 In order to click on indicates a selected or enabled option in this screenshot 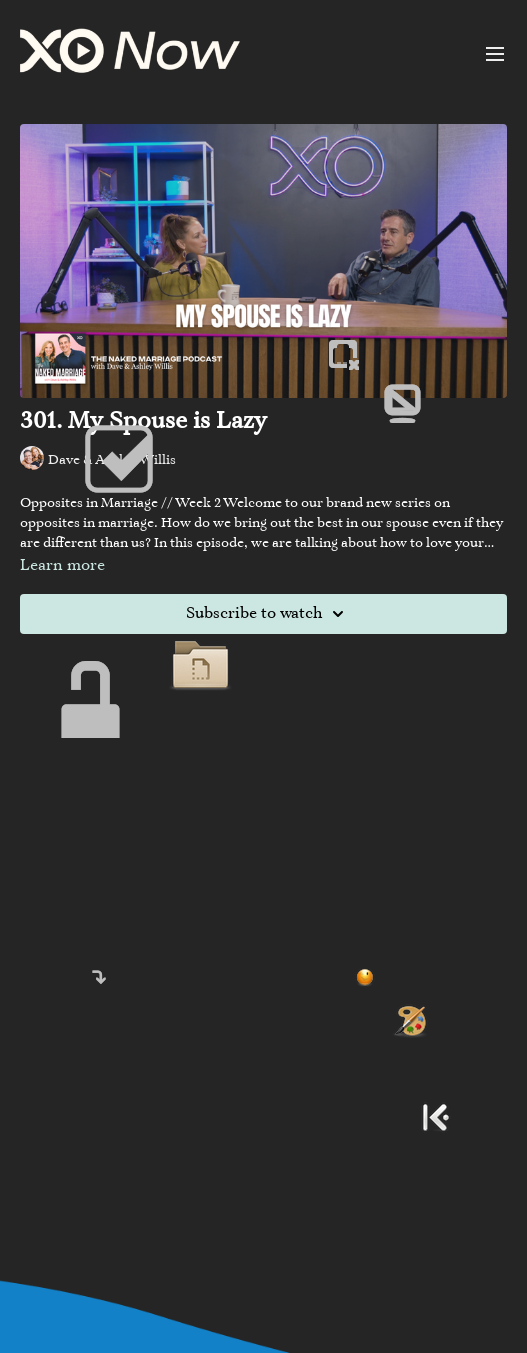, I will do `click(119, 459)`.